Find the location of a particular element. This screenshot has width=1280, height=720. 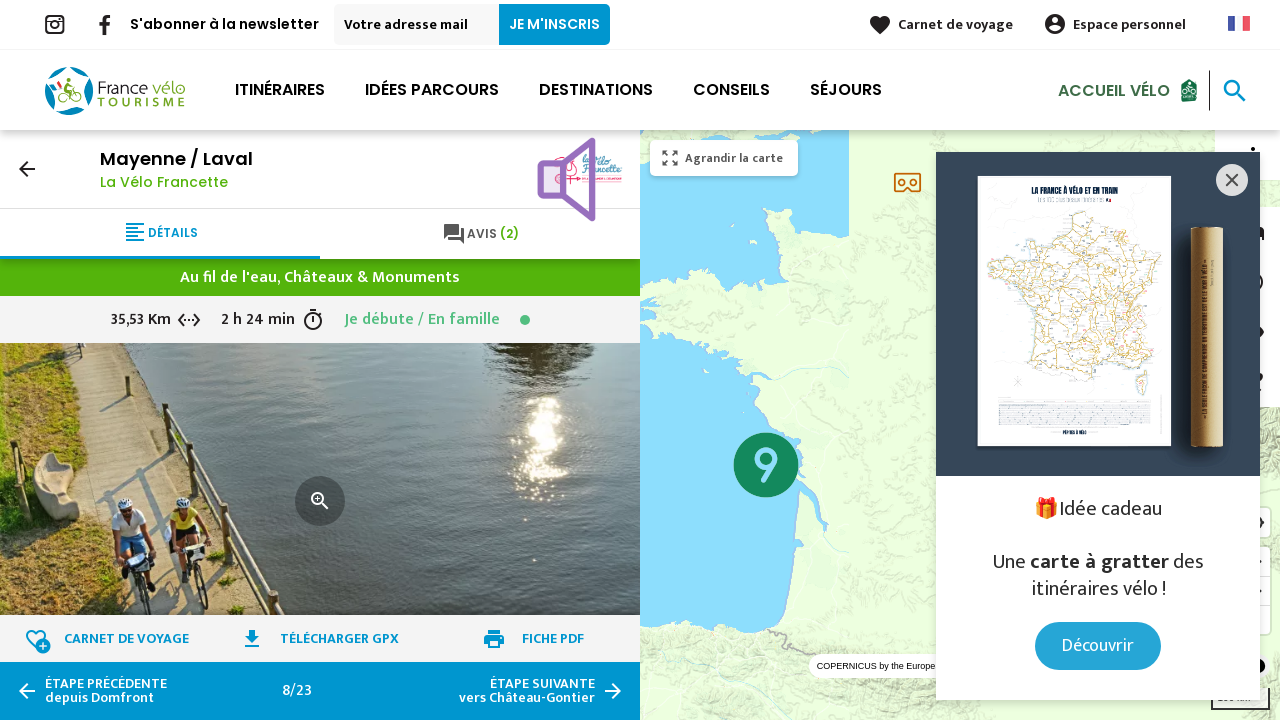

launch virtual reality or VR mode is located at coordinates (907, 182).